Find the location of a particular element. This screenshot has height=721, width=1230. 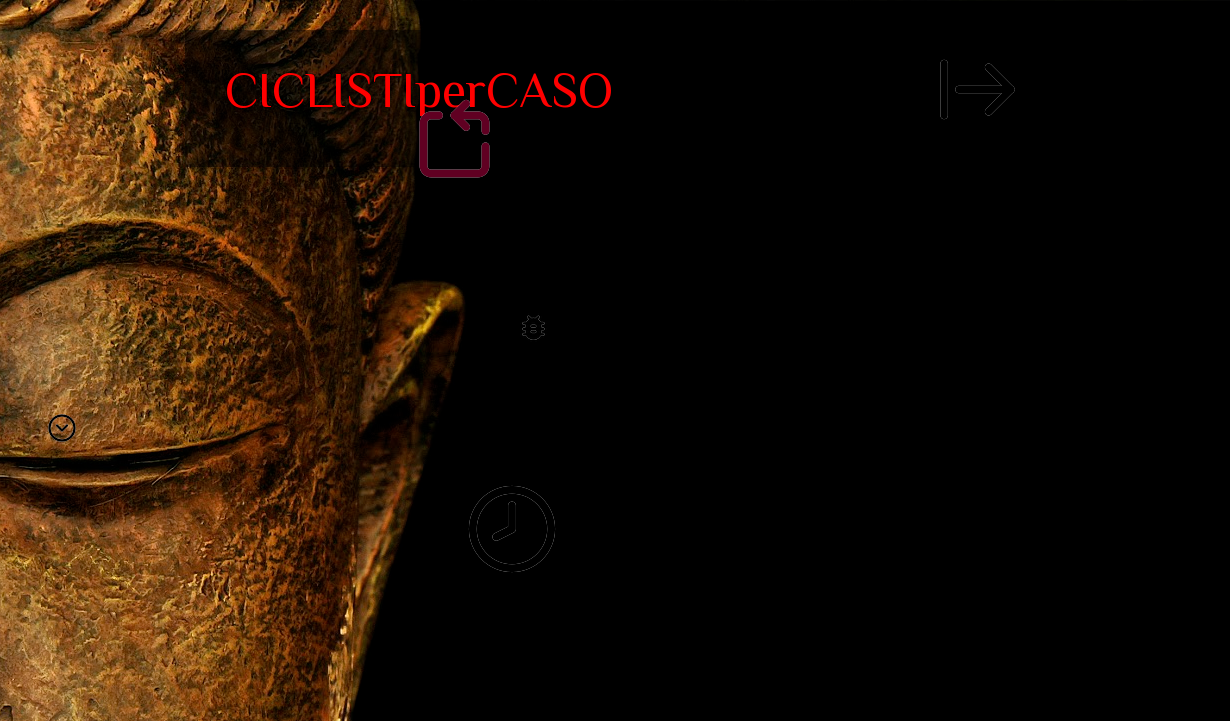

rotate image or content counter-clockwise is located at coordinates (454, 142).